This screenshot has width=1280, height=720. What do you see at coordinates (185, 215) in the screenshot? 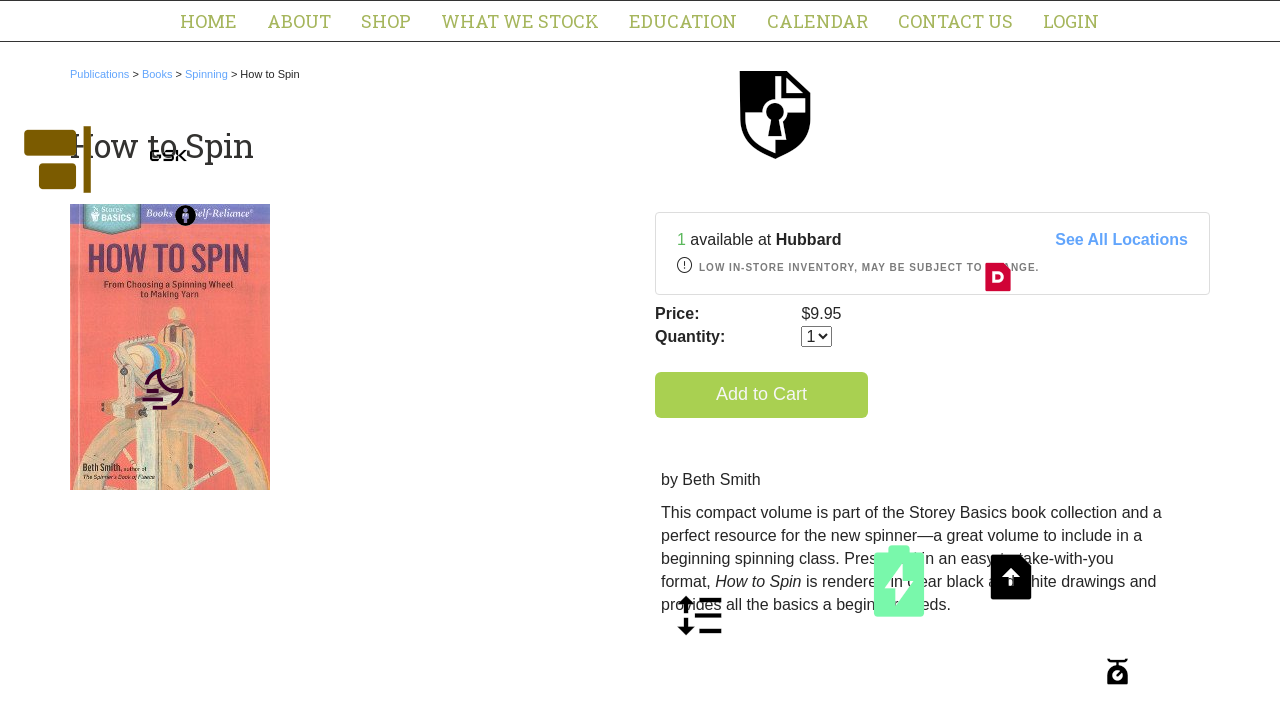
I see `indicates content requiring attribution under creative commons license` at bounding box center [185, 215].